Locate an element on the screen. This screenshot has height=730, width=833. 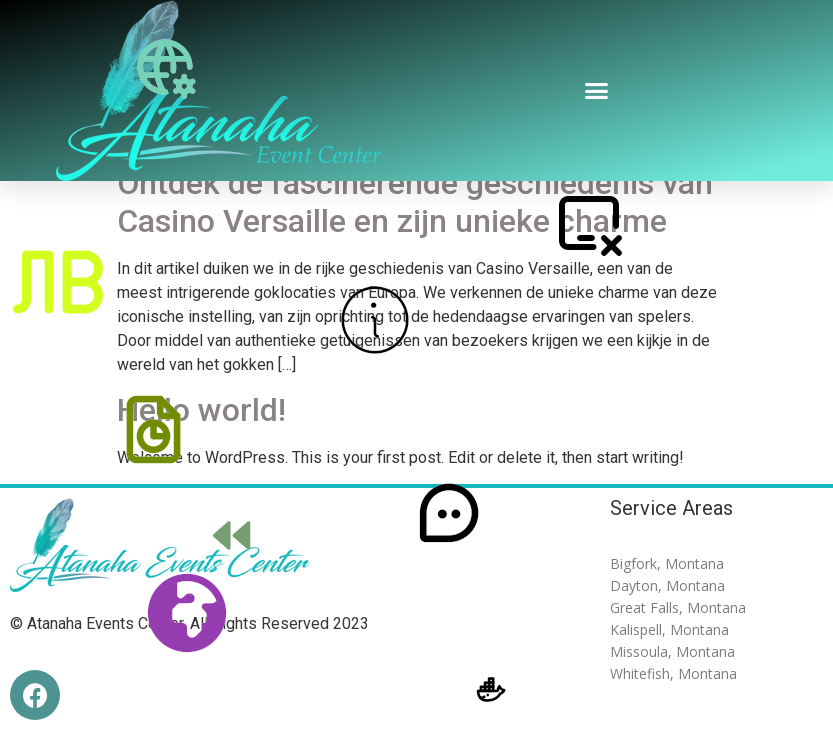
disconnect or remove iPad from horizontal display is located at coordinates (589, 223).